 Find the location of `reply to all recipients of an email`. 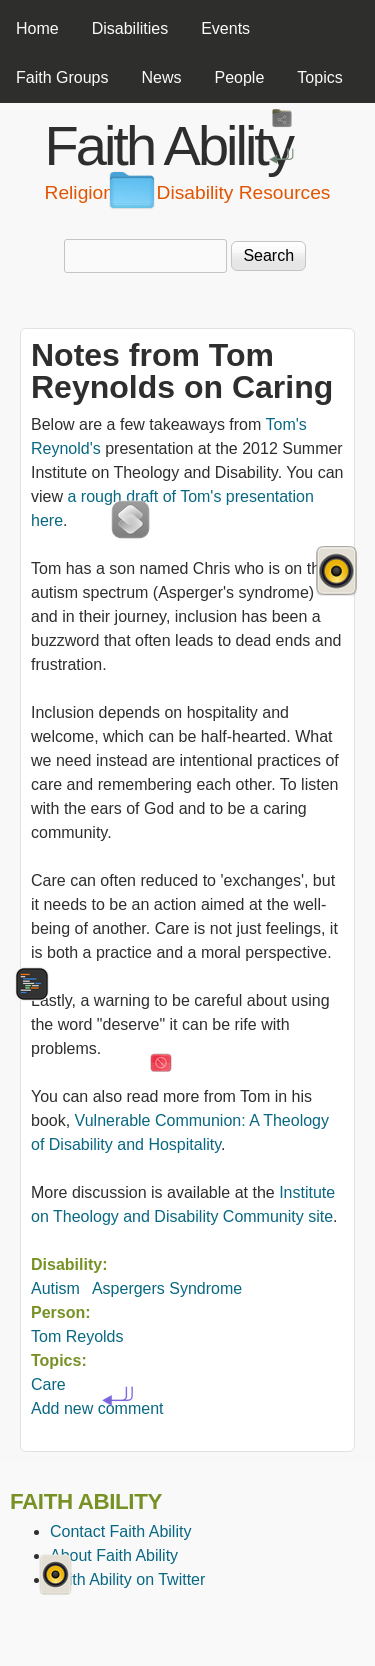

reply to all recipients of an email is located at coordinates (117, 1396).